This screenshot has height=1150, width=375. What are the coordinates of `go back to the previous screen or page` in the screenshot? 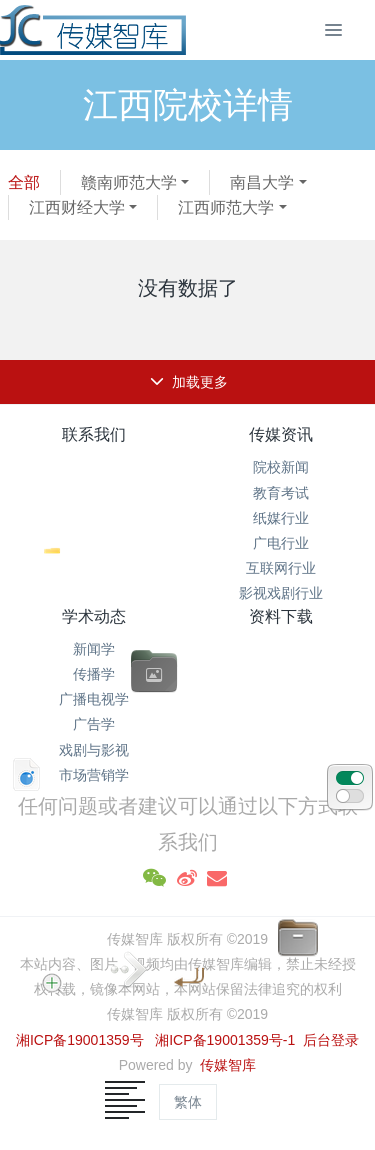 It's located at (128, 969).